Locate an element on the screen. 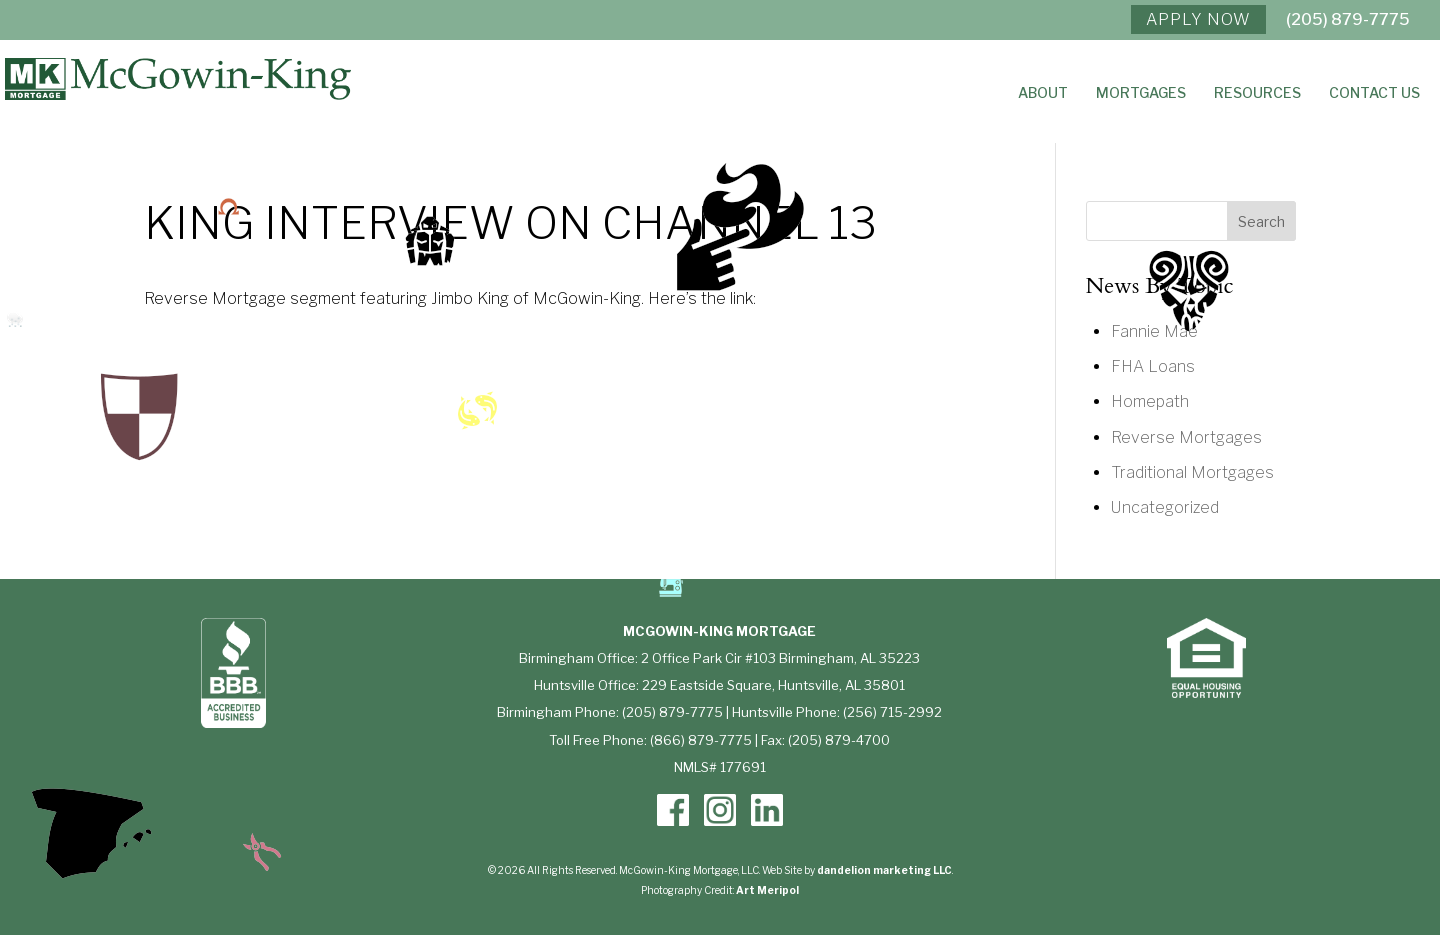  summon or deploy a rock golem unit is located at coordinates (430, 241).